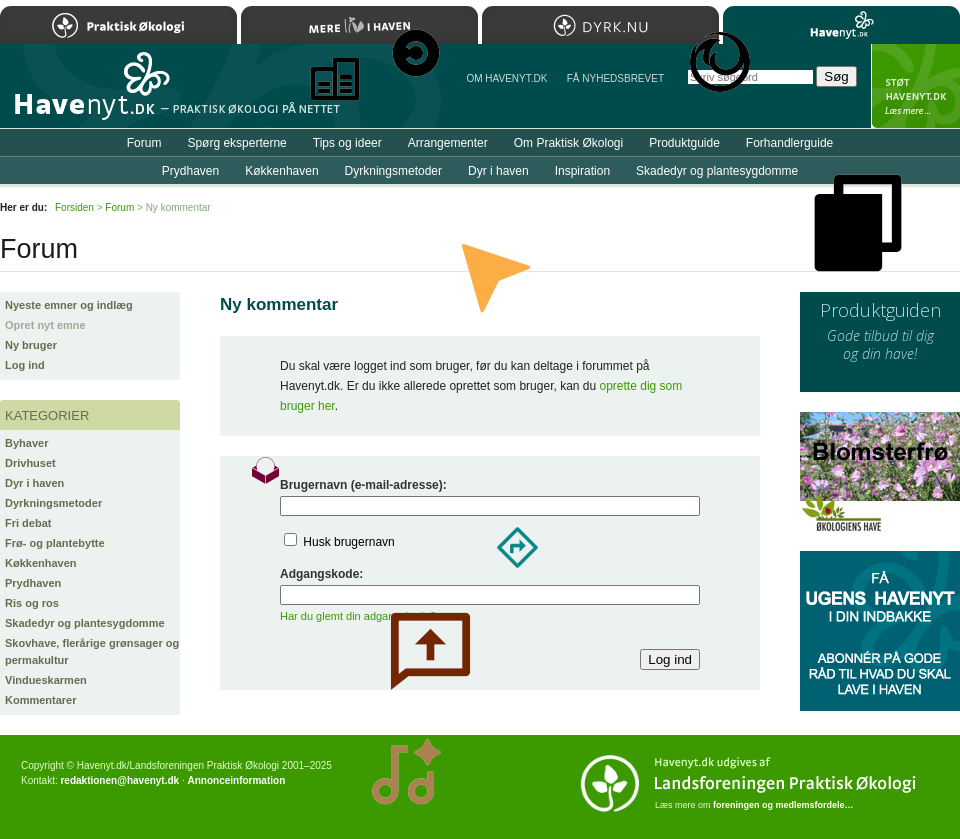 The width and height of the screenshot is (960, 839). Describe the element at coordinates (408, 775) in the screenshot. I see `access AI-powered music features` at that location.